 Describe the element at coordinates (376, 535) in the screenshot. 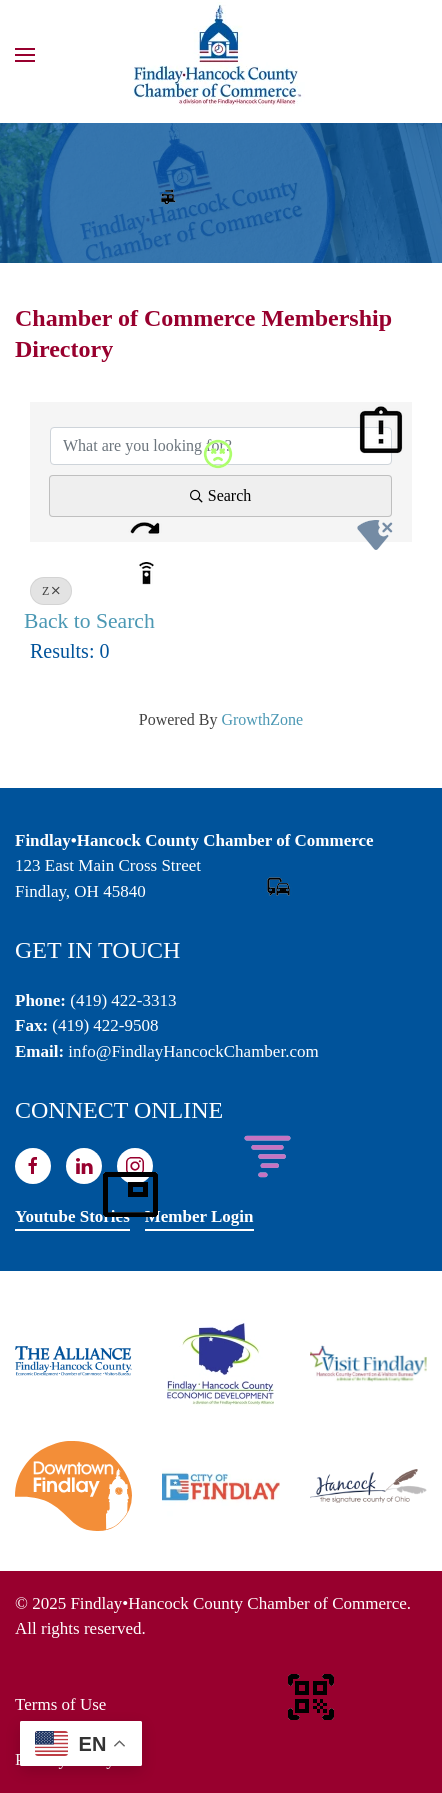

I see `indicates no wifi connection available` at that location.